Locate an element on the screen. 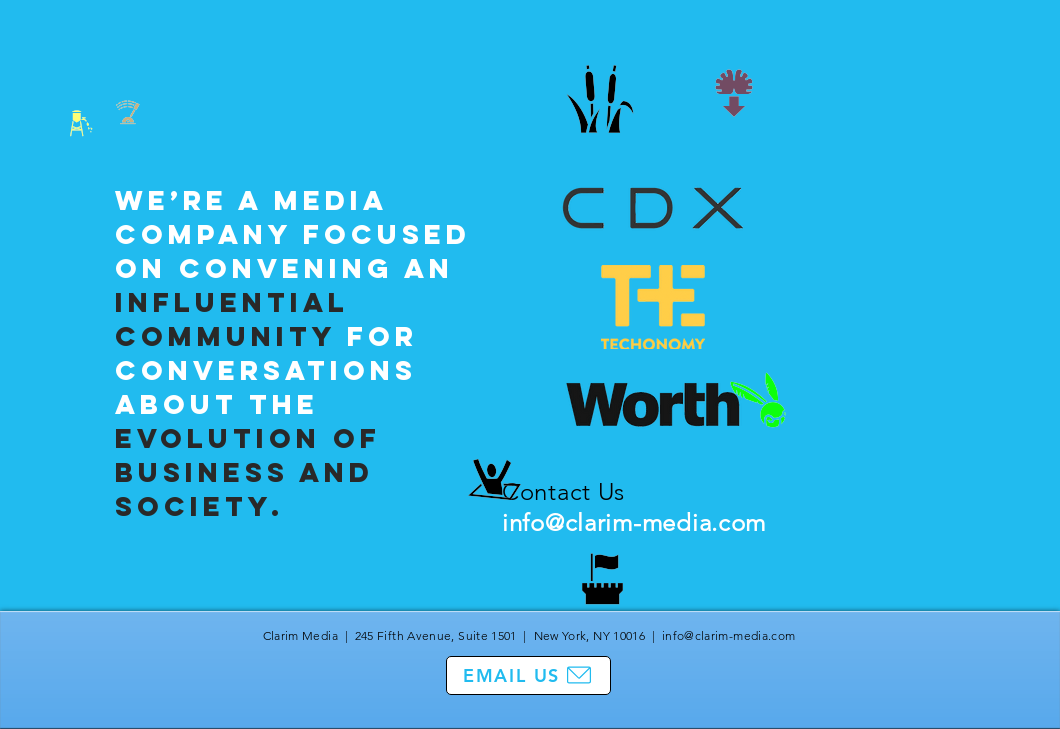  capture the flag or territory marker is located at coordinates (602, 578).